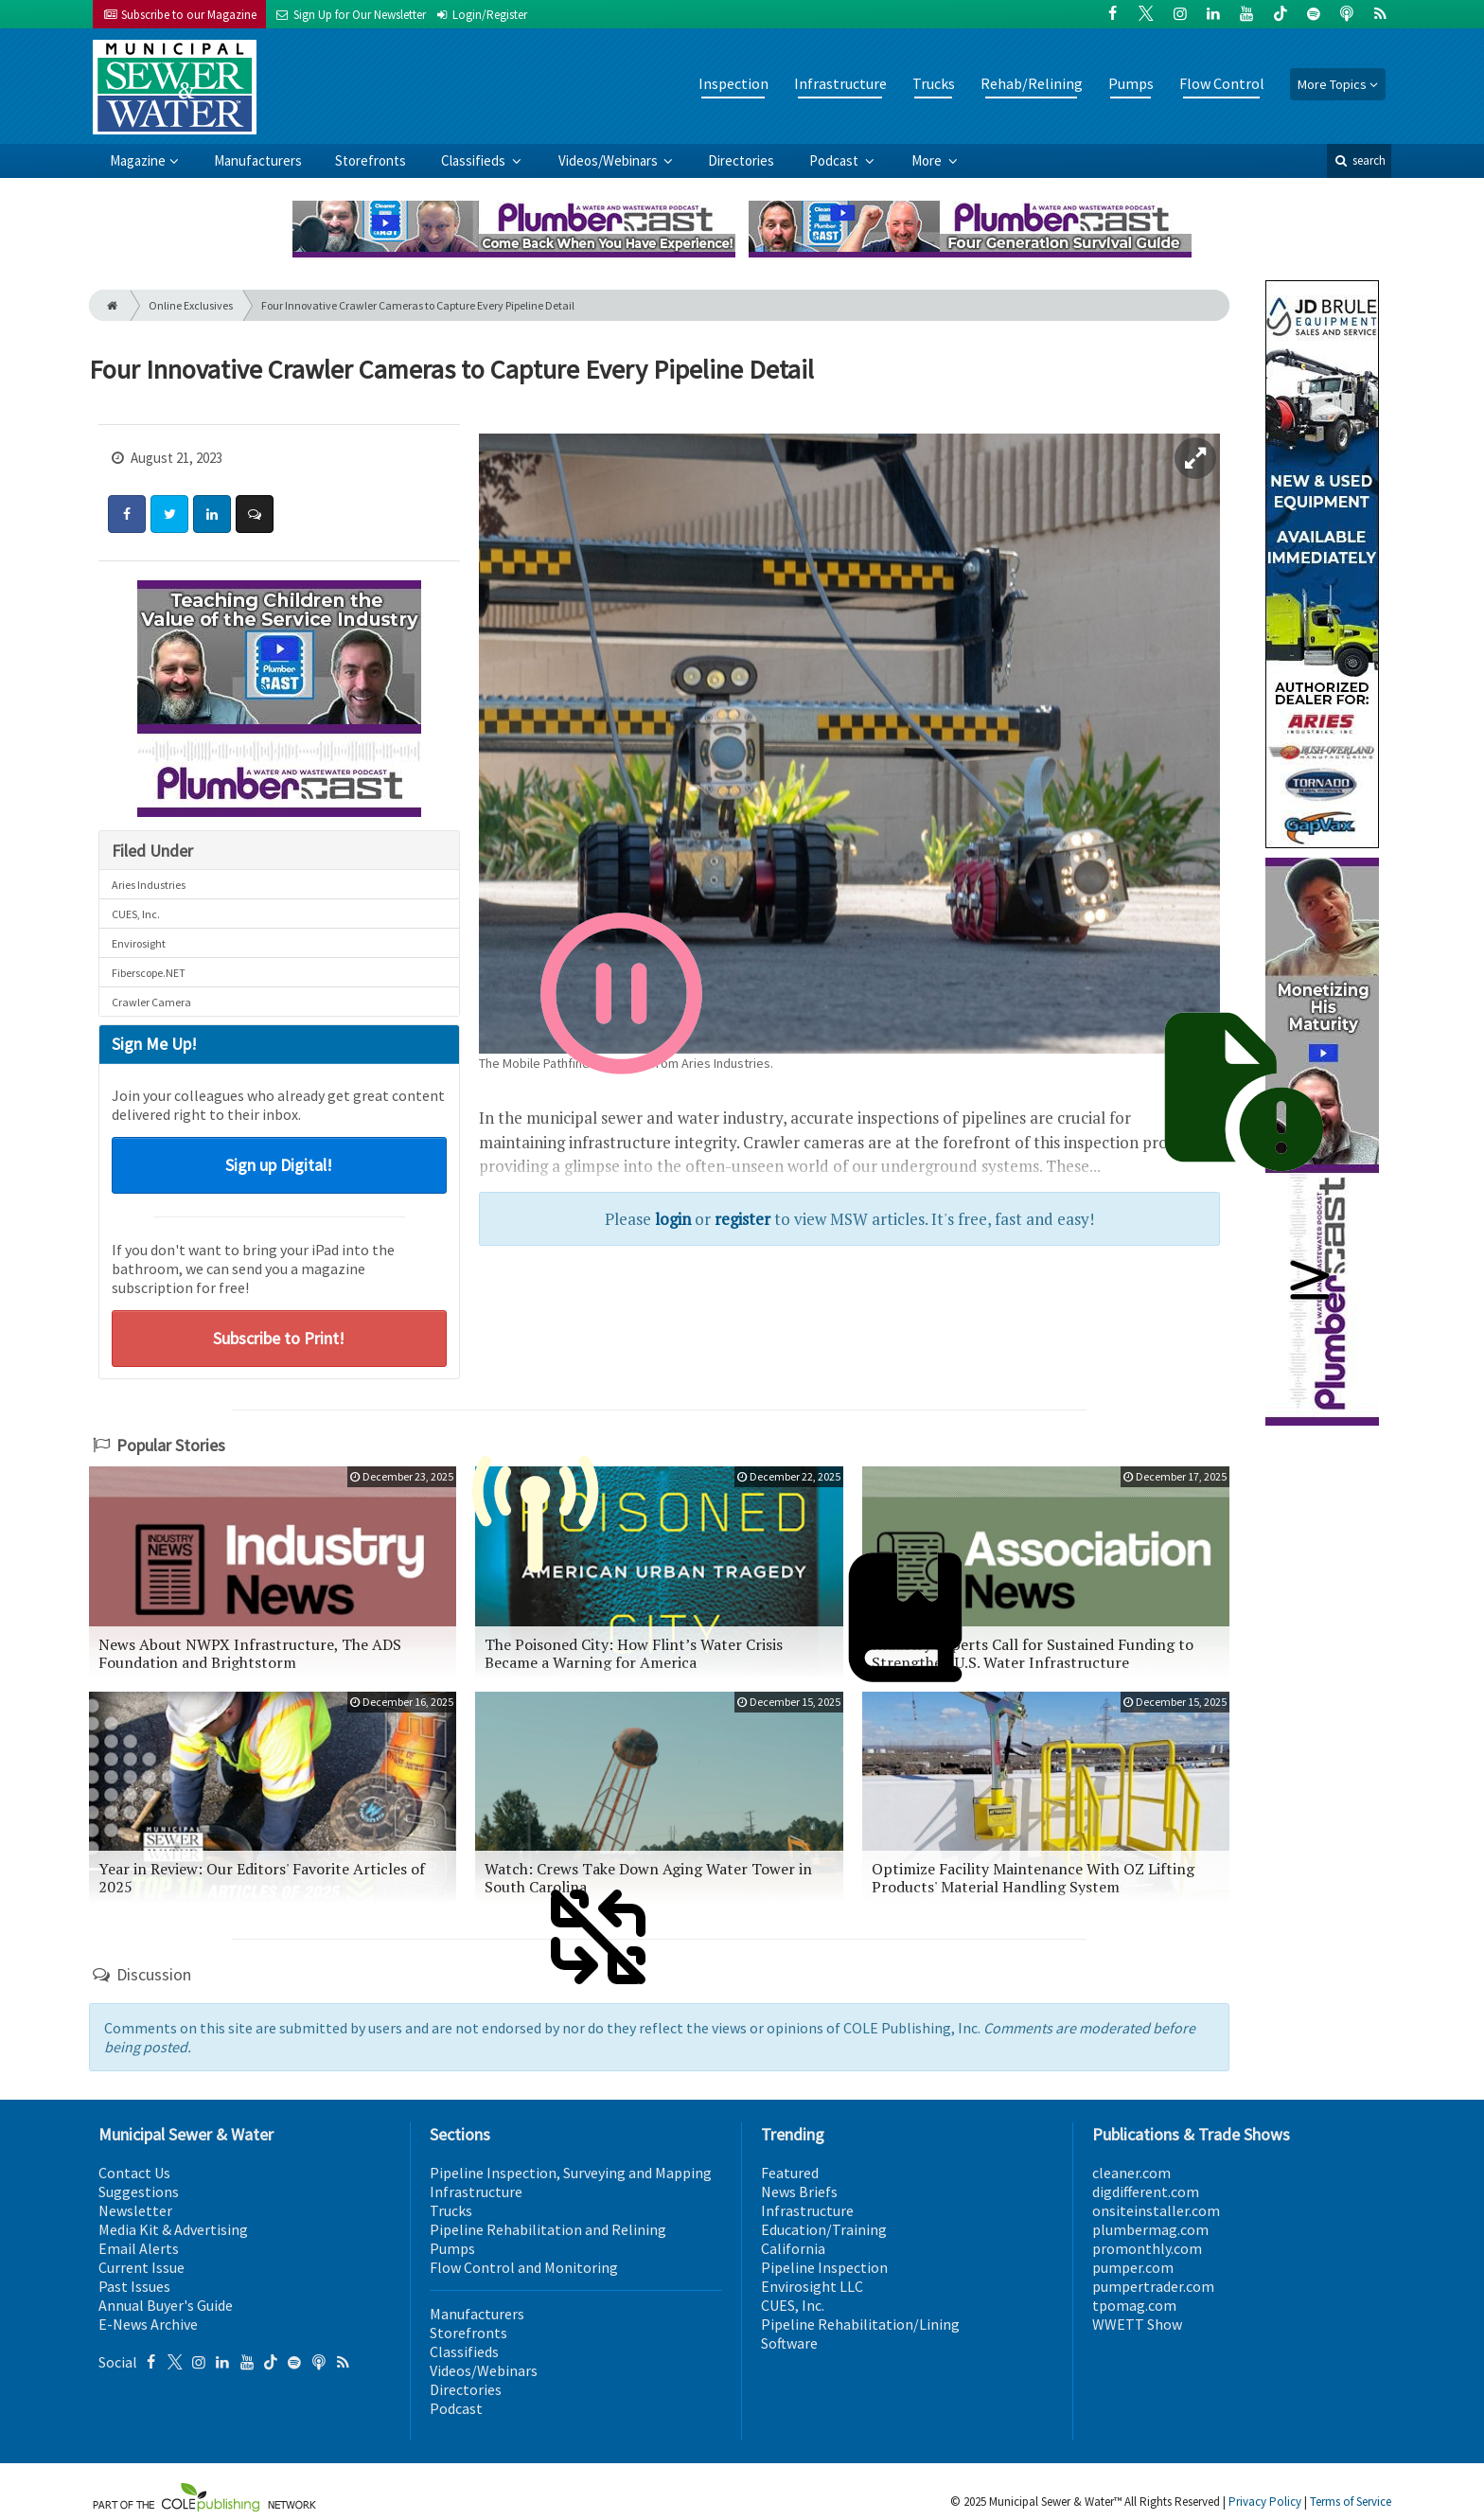 The width and height of the screenshot is (1484, 2520). Describe the element at coordinates (535, 1513) in the screenshot. I see `indicates active broadcast or live streaming` at that location.